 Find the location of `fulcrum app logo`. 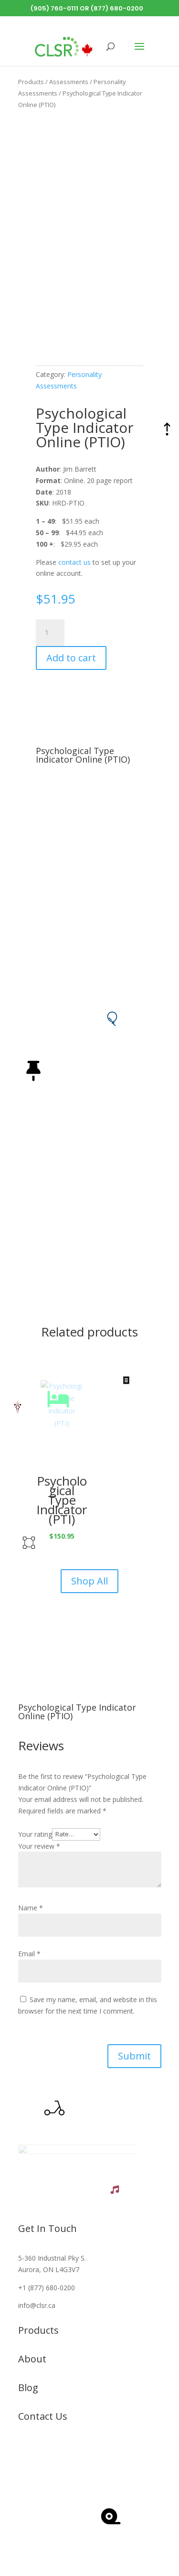

fulcrum app logo is located at coordinates (18, 1407).